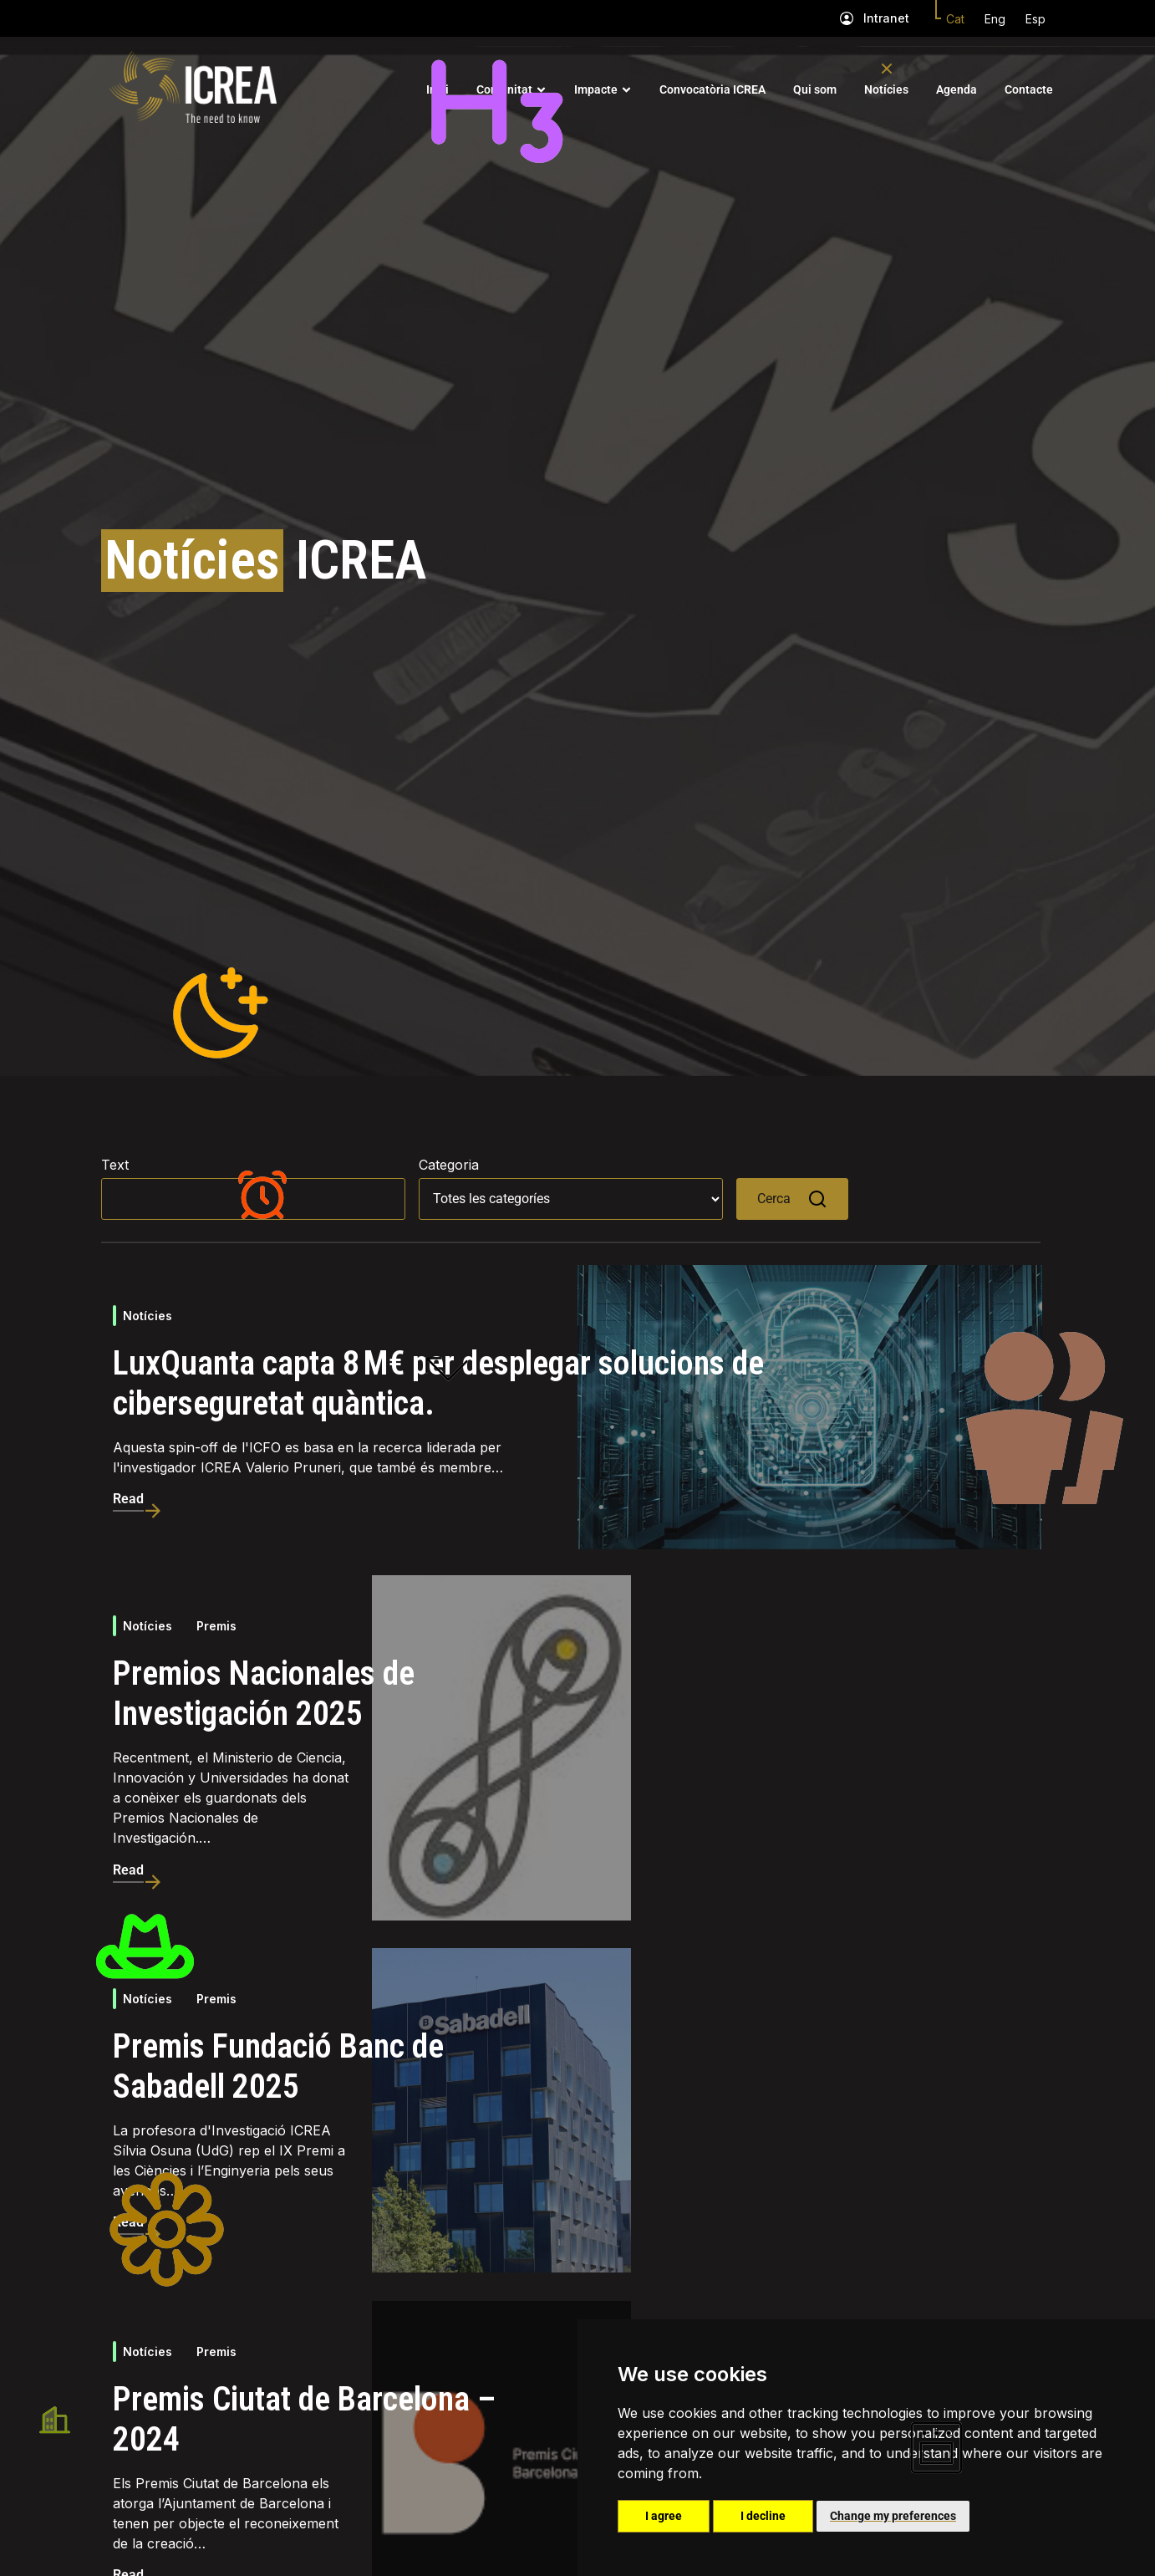  What do you see at coordinates (936, 2447) in the screenshot?
I see `access oven or cooking appliance controls` at bounding box center [936, 2447].